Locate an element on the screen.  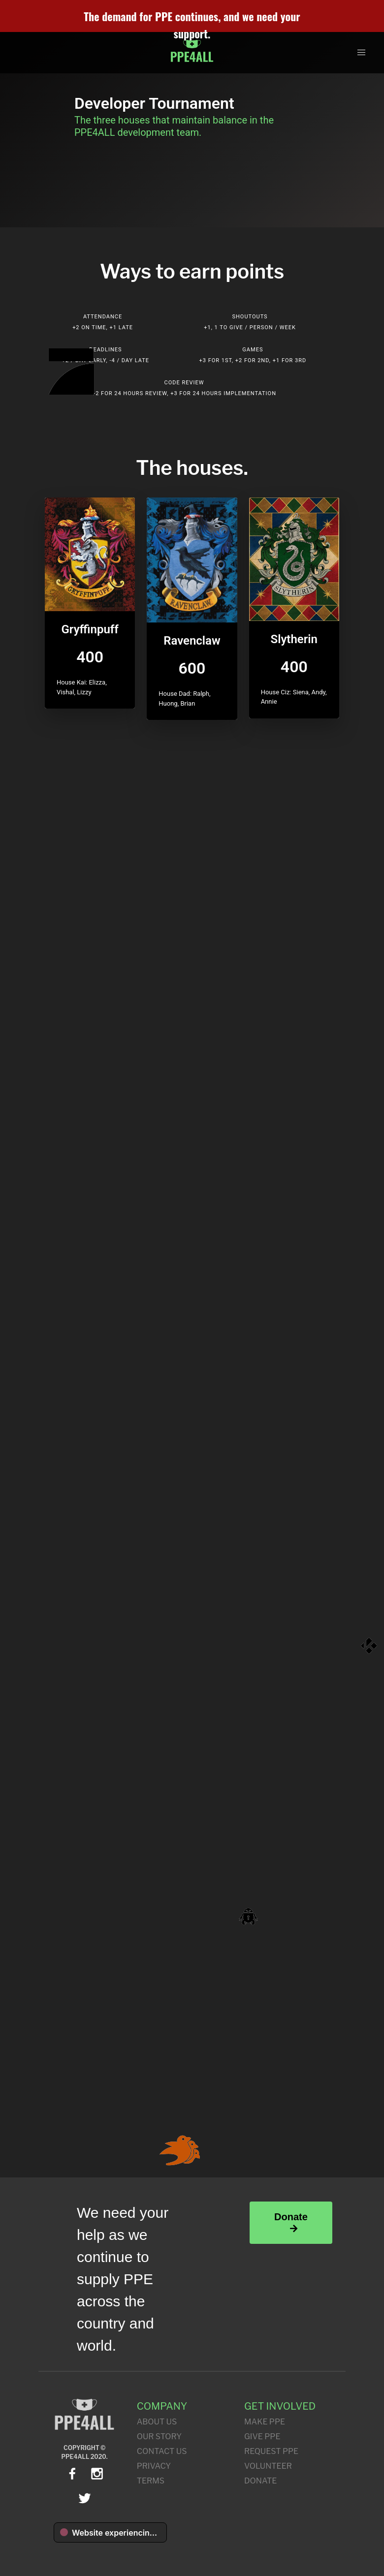
open cryptomator encryption app is located at coordinates (248, 1916).